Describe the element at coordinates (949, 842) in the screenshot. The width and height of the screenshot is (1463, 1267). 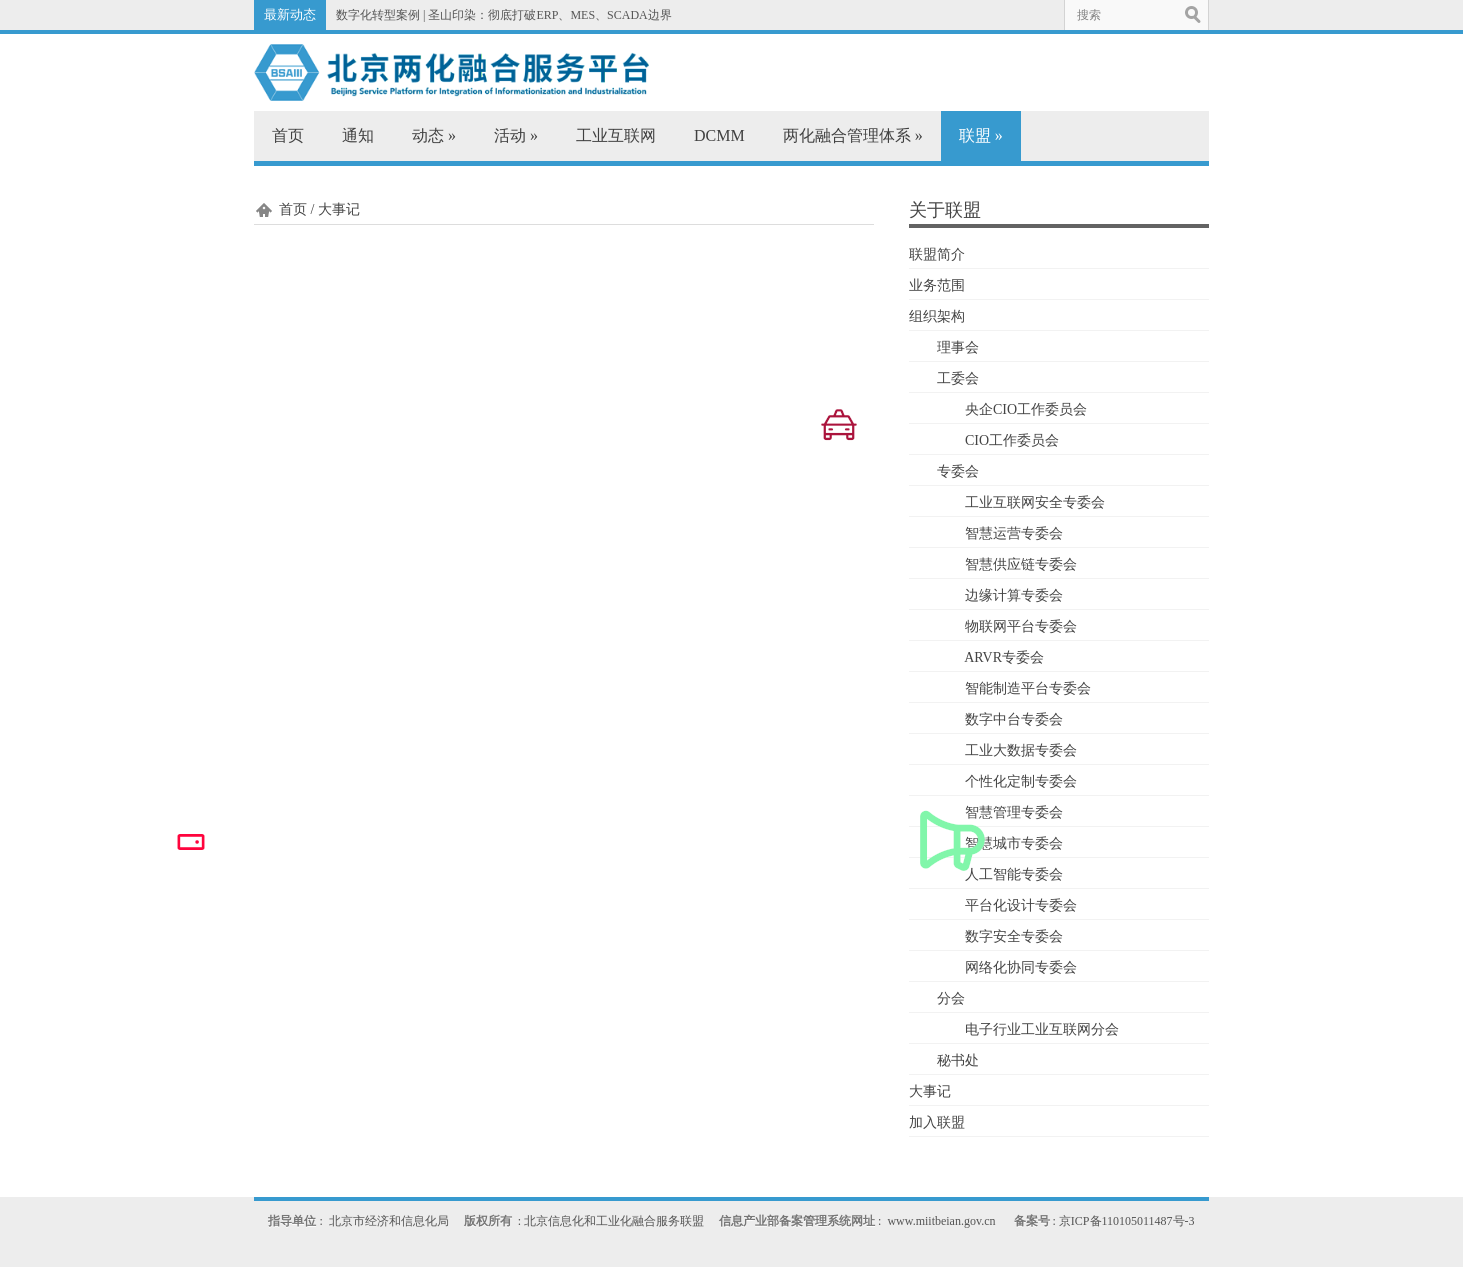
I see `make an announcement or broadcast` at that location.